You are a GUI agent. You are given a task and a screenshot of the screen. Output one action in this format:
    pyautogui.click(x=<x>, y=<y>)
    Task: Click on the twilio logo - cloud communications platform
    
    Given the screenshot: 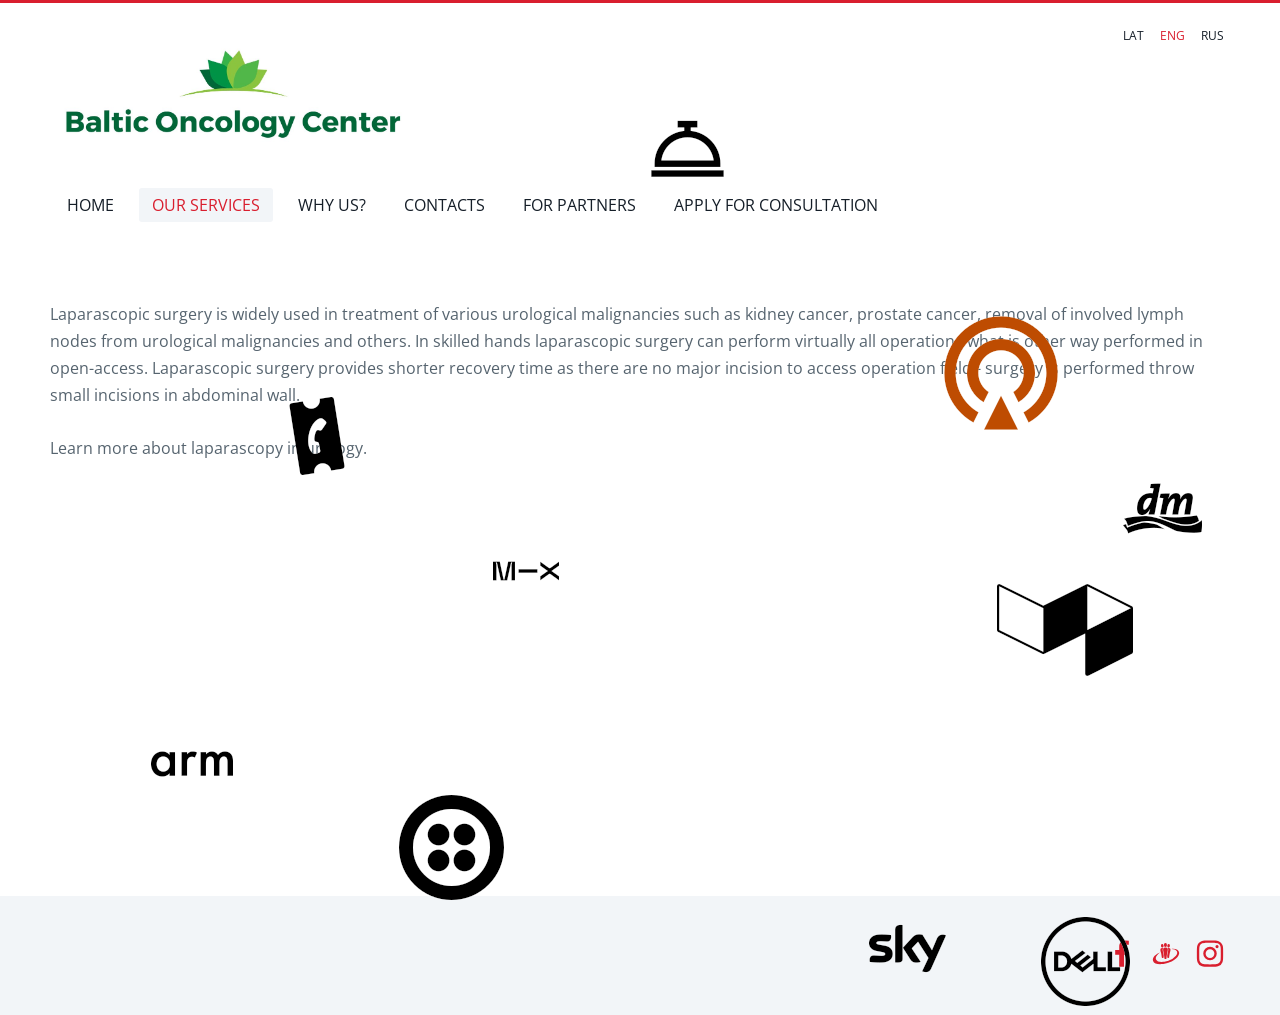 What is the action you would take?
    pyautogui.click(x=451, y=847)
    